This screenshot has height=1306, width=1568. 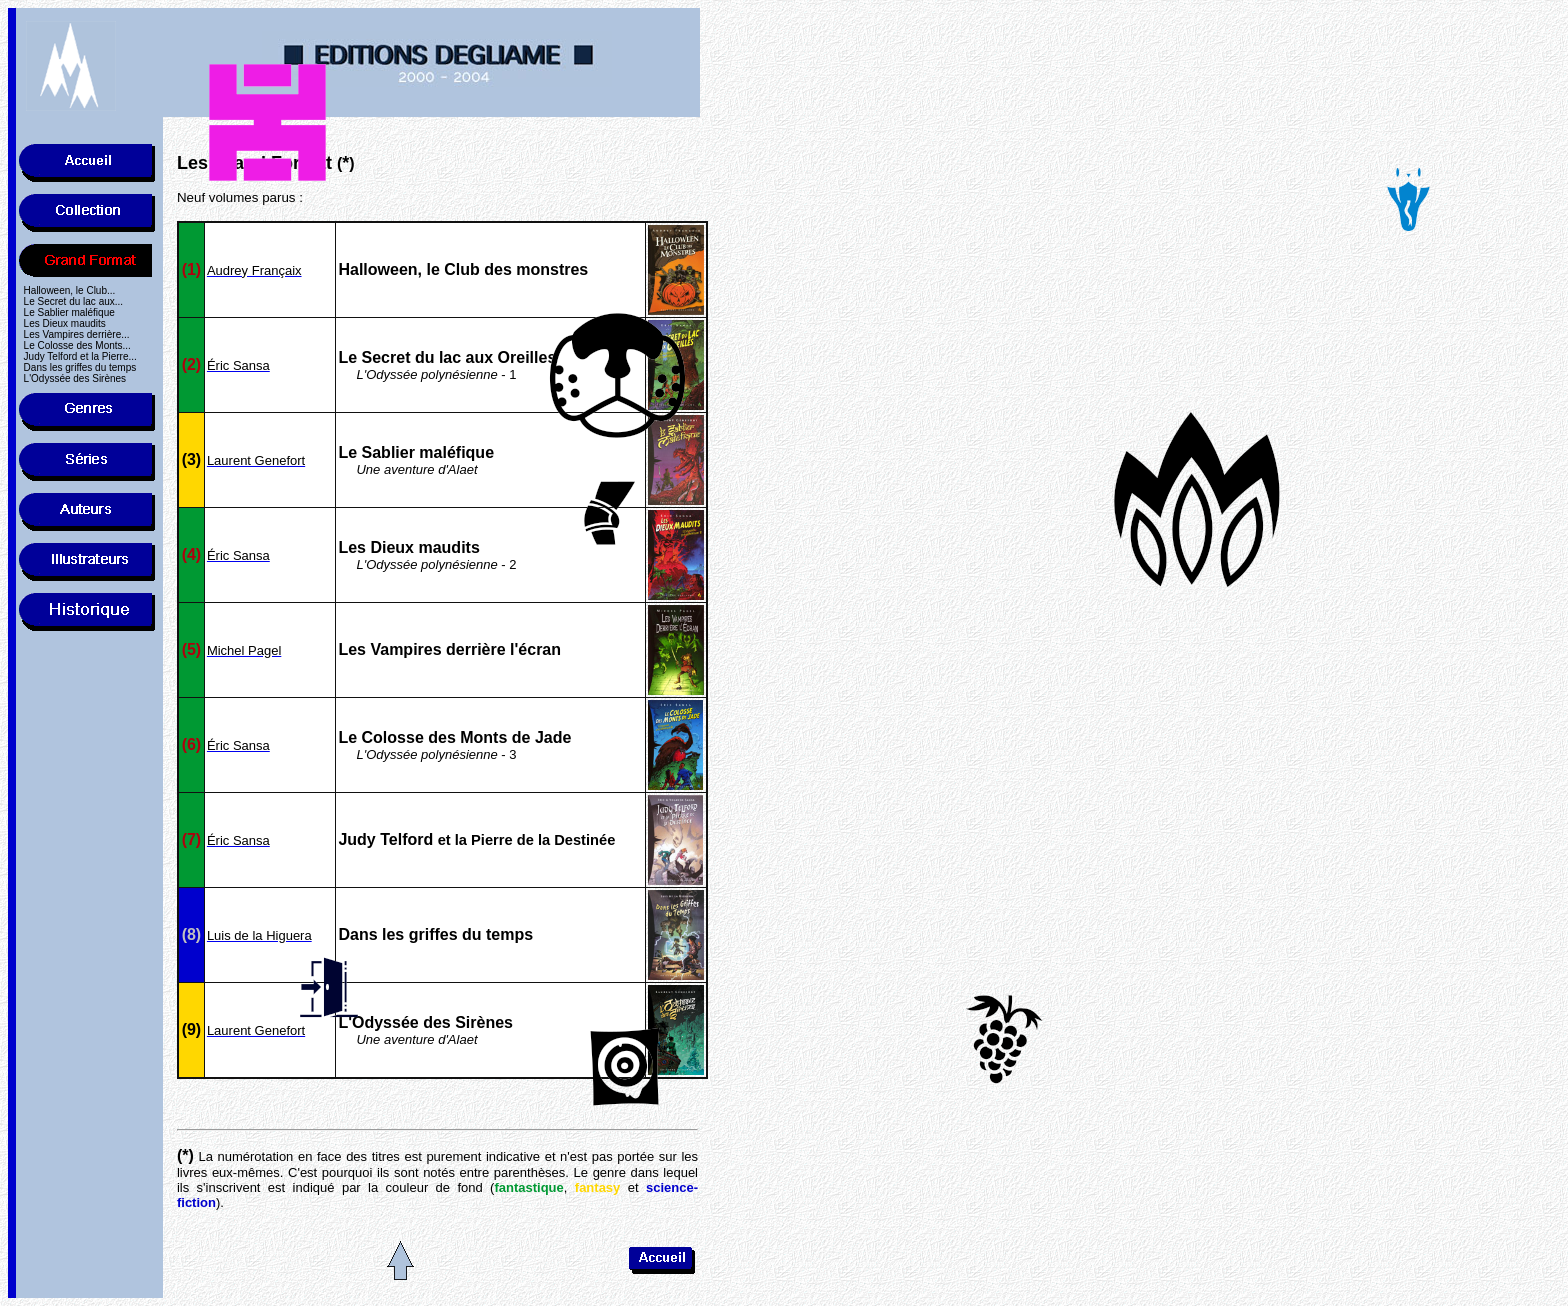 I want to click on view wanted poster or bounty target, so click(x=625, y=1066).